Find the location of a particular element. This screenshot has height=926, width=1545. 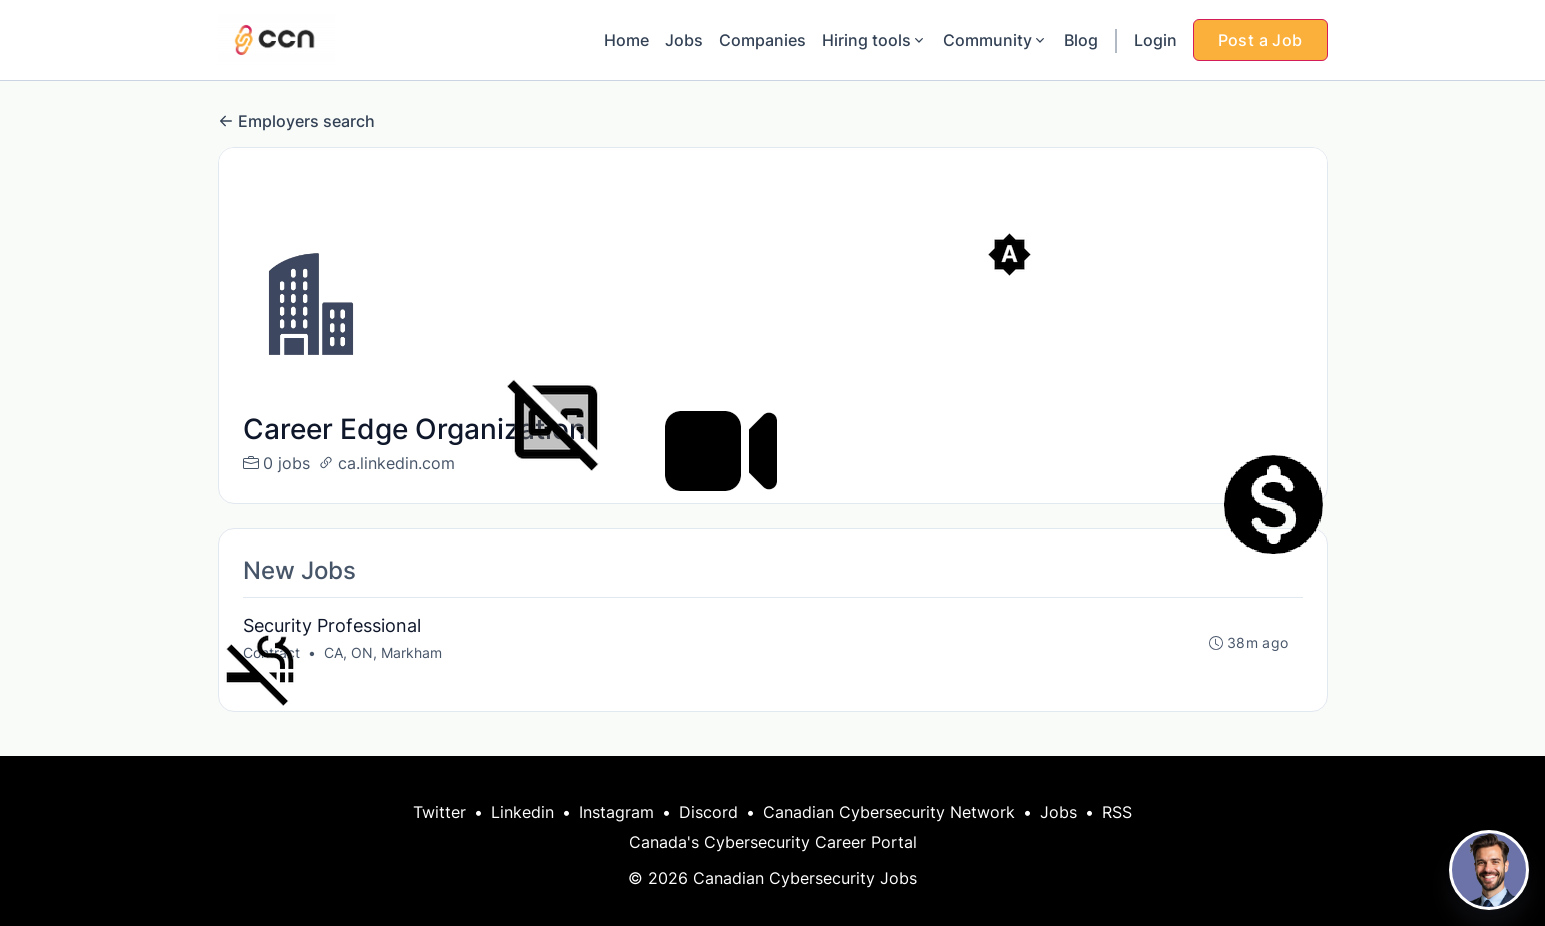

indicates a smoke-free or no smoking area is located at coordinates (260, 669).